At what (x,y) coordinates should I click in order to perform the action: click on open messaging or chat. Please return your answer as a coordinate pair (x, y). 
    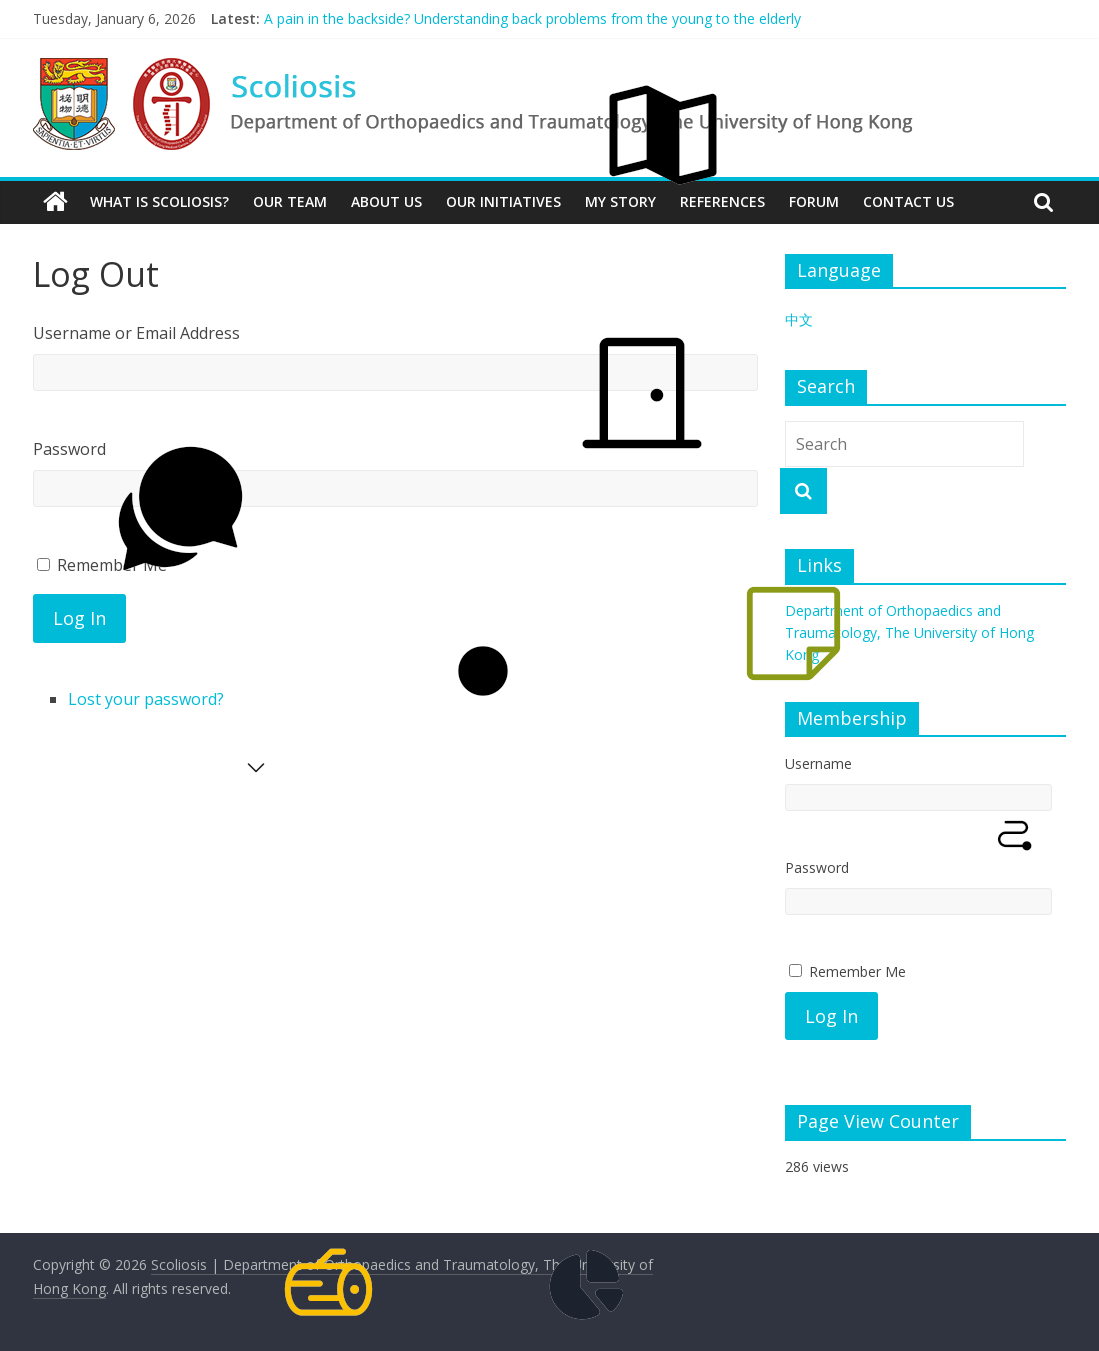
    Looking at the image, I should click on (180, 508).